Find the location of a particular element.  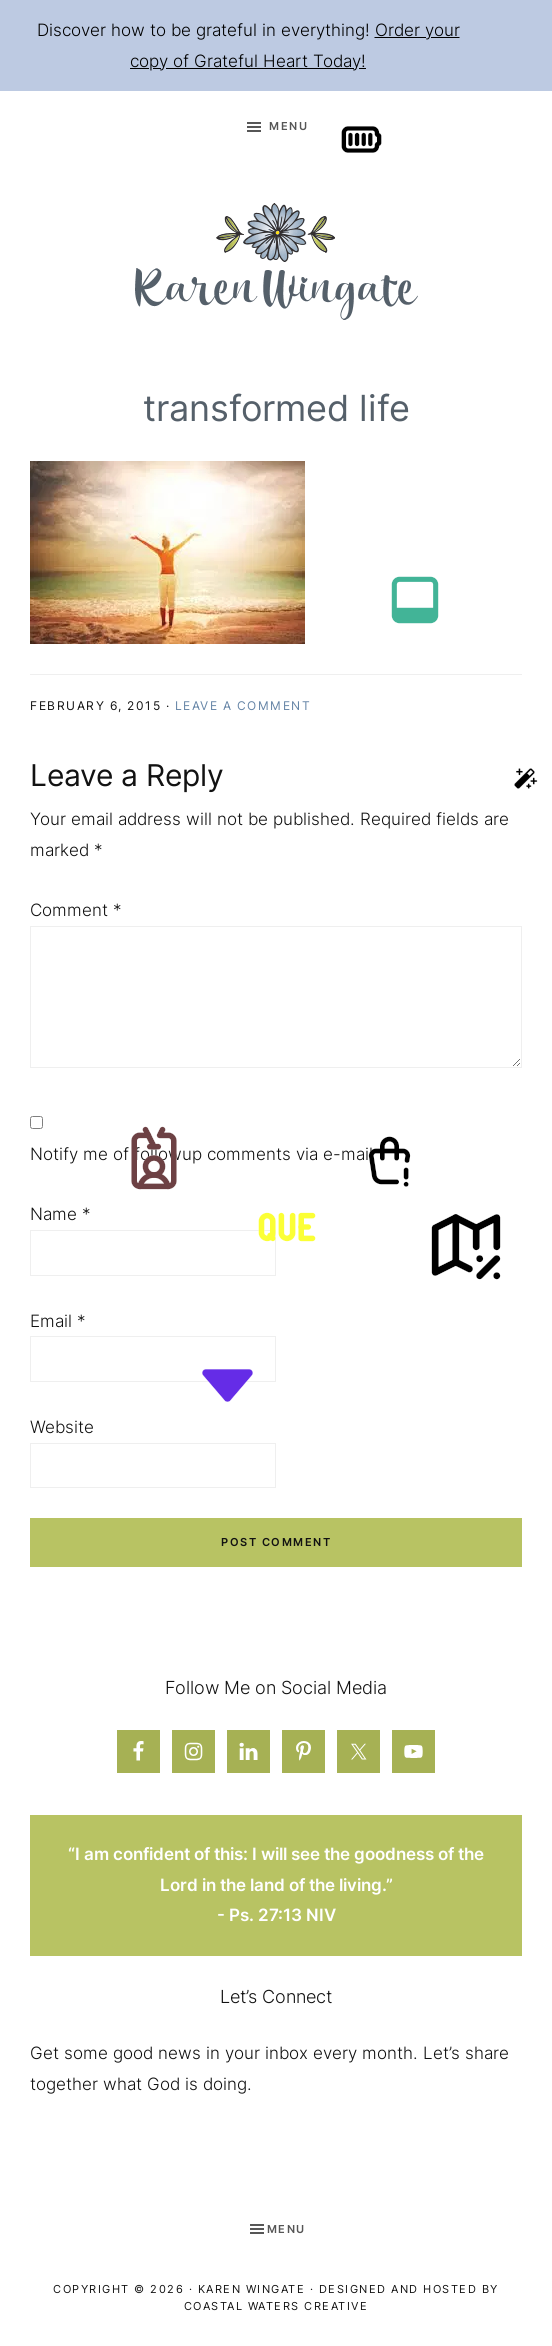

toggle bottom navigation bar visibility is located at coordinates (415, 600).